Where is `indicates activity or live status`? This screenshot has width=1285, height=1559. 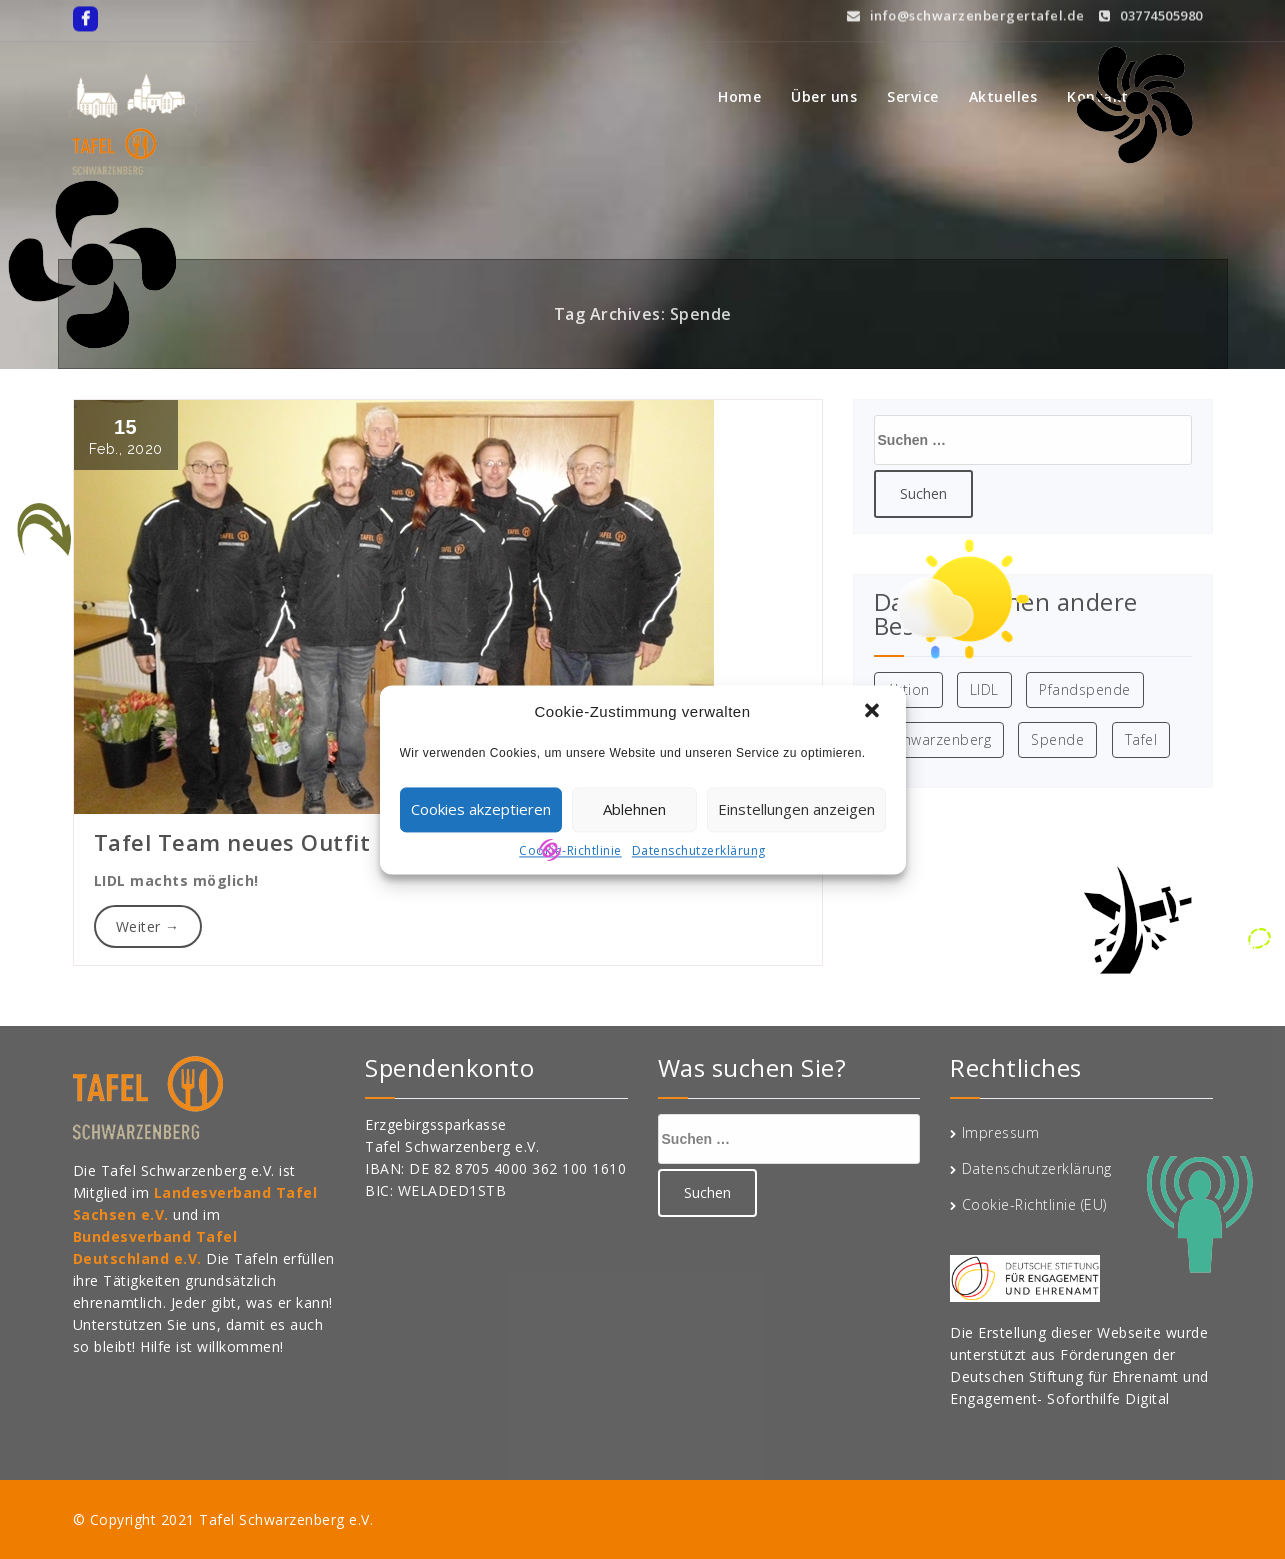 indicates activity or live status is located at coordinates (92, 264).